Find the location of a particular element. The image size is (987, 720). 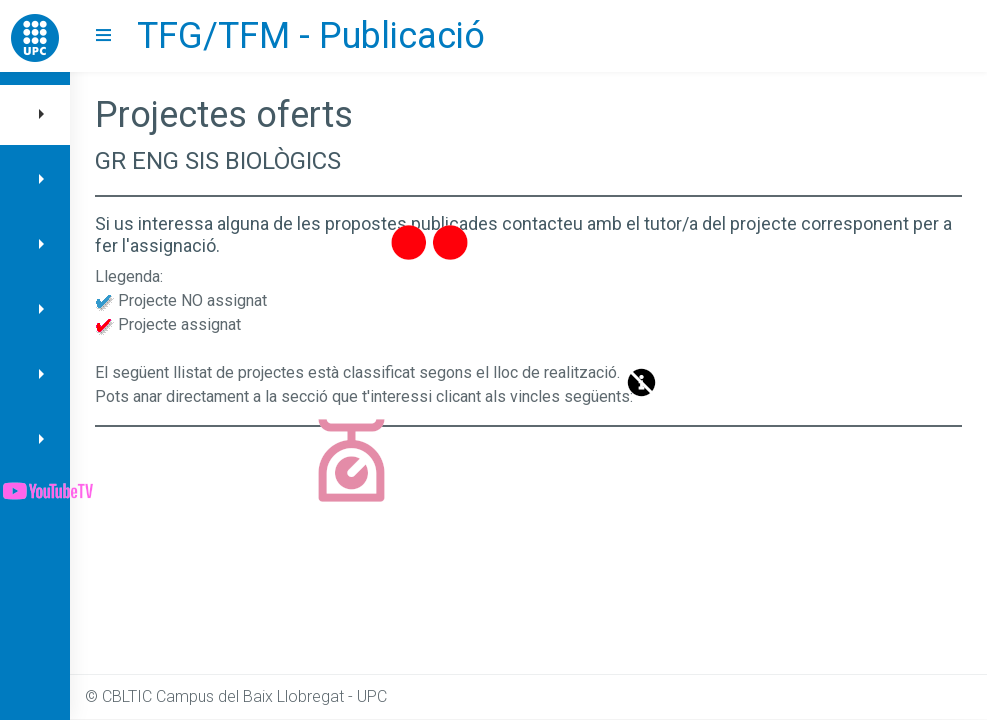

information or help is unavailable is located at coordinates (641, 382).